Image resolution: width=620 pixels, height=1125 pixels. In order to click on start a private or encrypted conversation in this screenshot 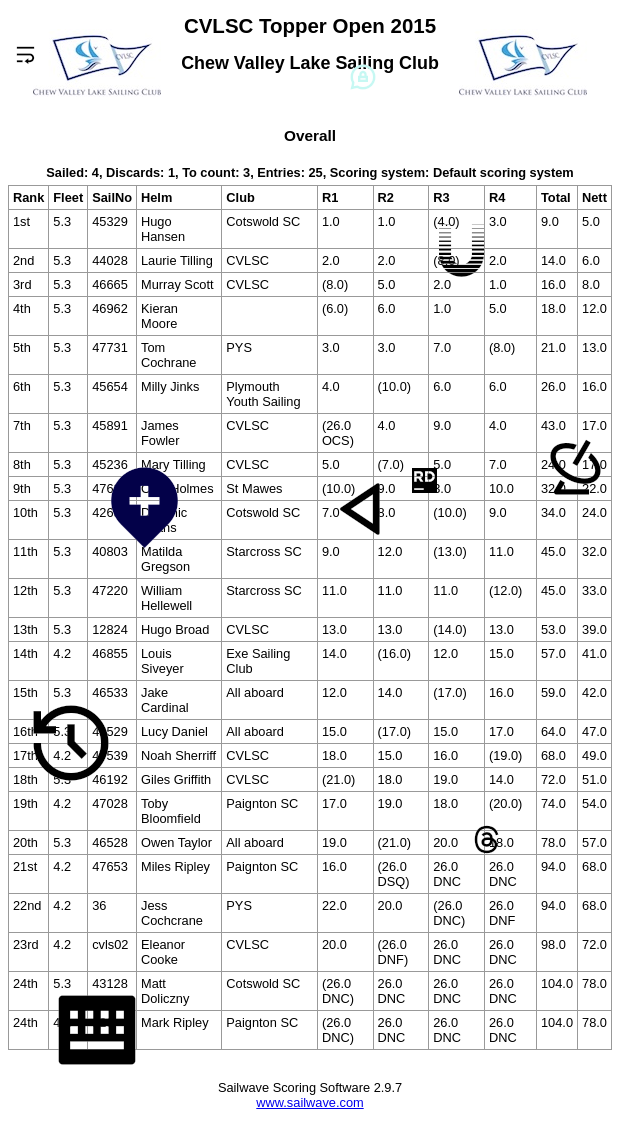, I will do `click(363, 77)`.